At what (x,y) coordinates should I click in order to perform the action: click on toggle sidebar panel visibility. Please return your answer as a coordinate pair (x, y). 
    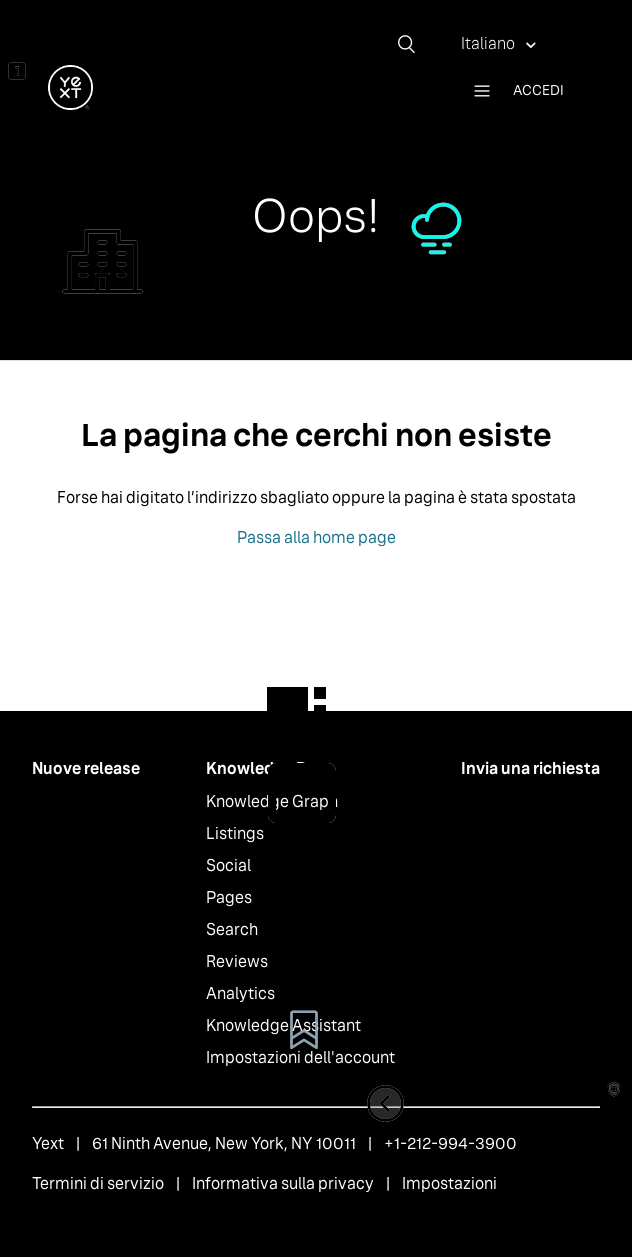
    Looking at the image, I should click on (296, 710).